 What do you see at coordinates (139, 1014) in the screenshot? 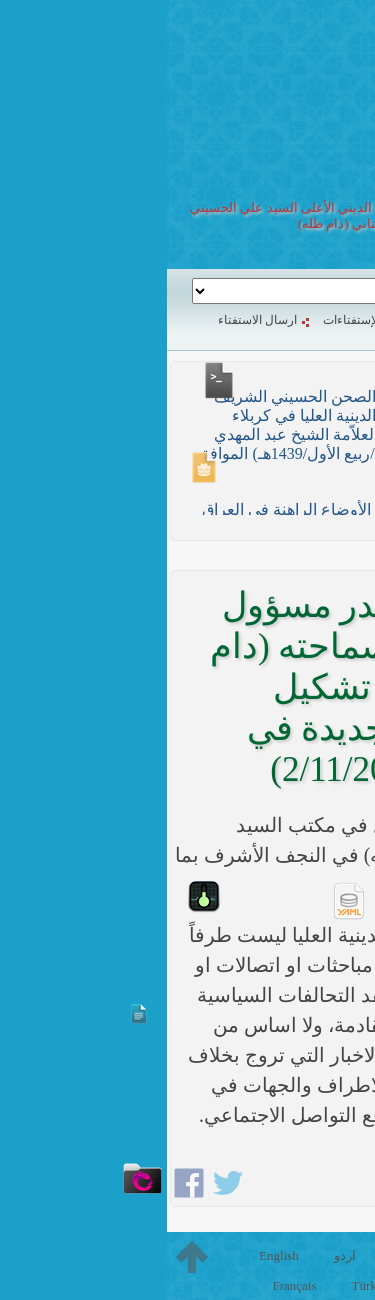
I see `opendocument text template file` at bounding box center [139, 1014].